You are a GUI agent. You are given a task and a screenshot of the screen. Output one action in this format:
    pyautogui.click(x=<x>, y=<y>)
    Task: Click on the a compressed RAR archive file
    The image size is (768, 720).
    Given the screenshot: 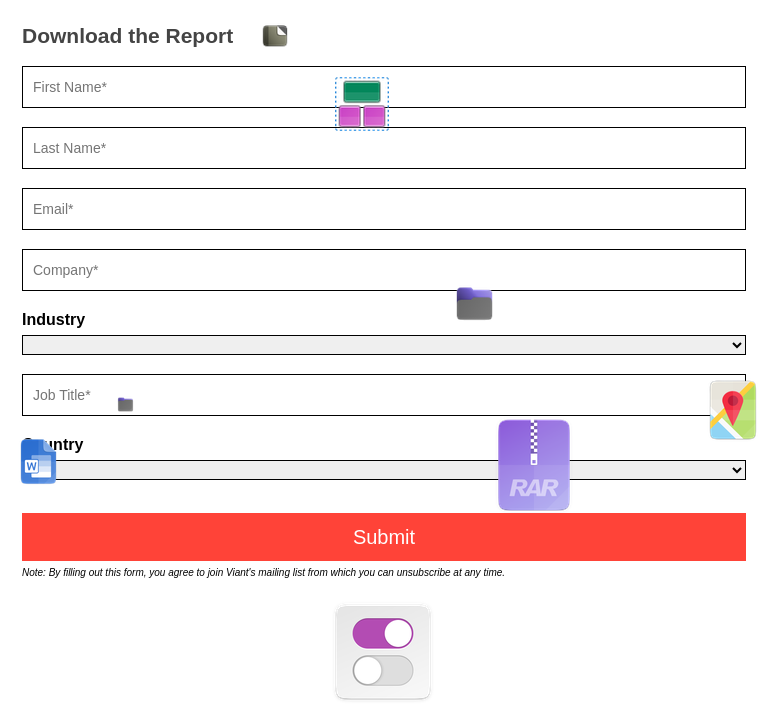 What is the action you would take?
    pyautogui.click(x=534, y=465)
    